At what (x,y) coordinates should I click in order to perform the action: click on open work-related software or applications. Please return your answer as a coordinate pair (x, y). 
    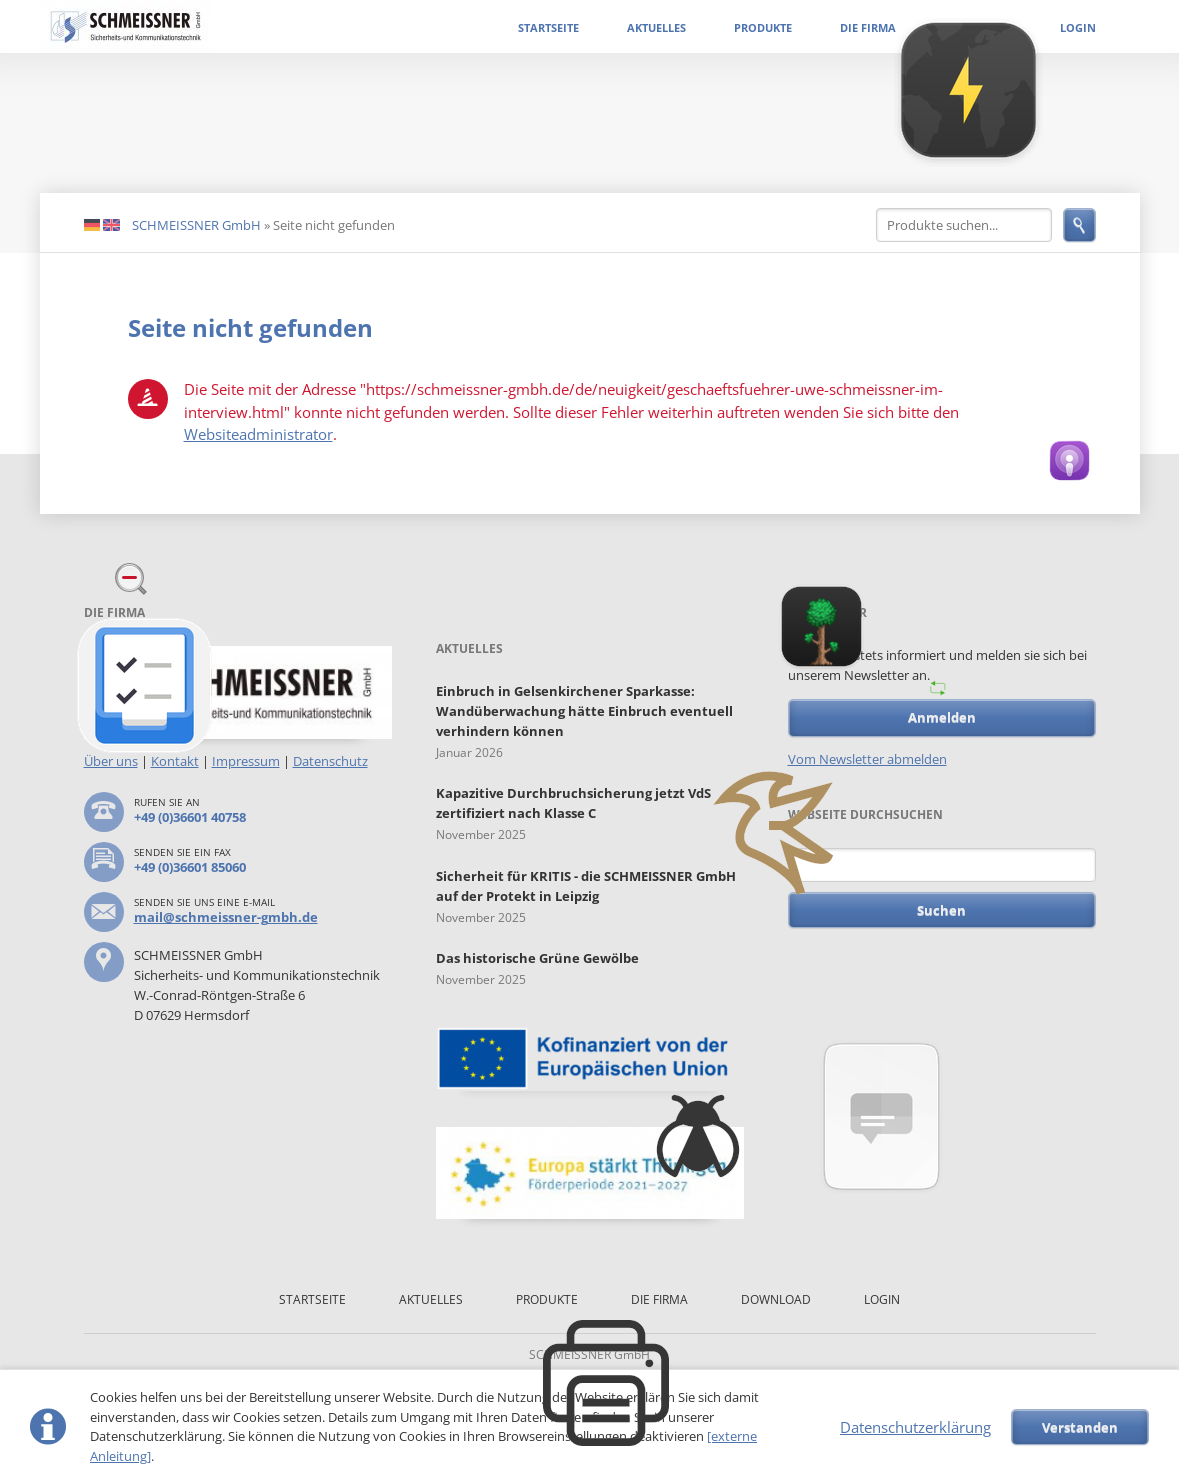
    Looking at the image, I should click on (144, 685).